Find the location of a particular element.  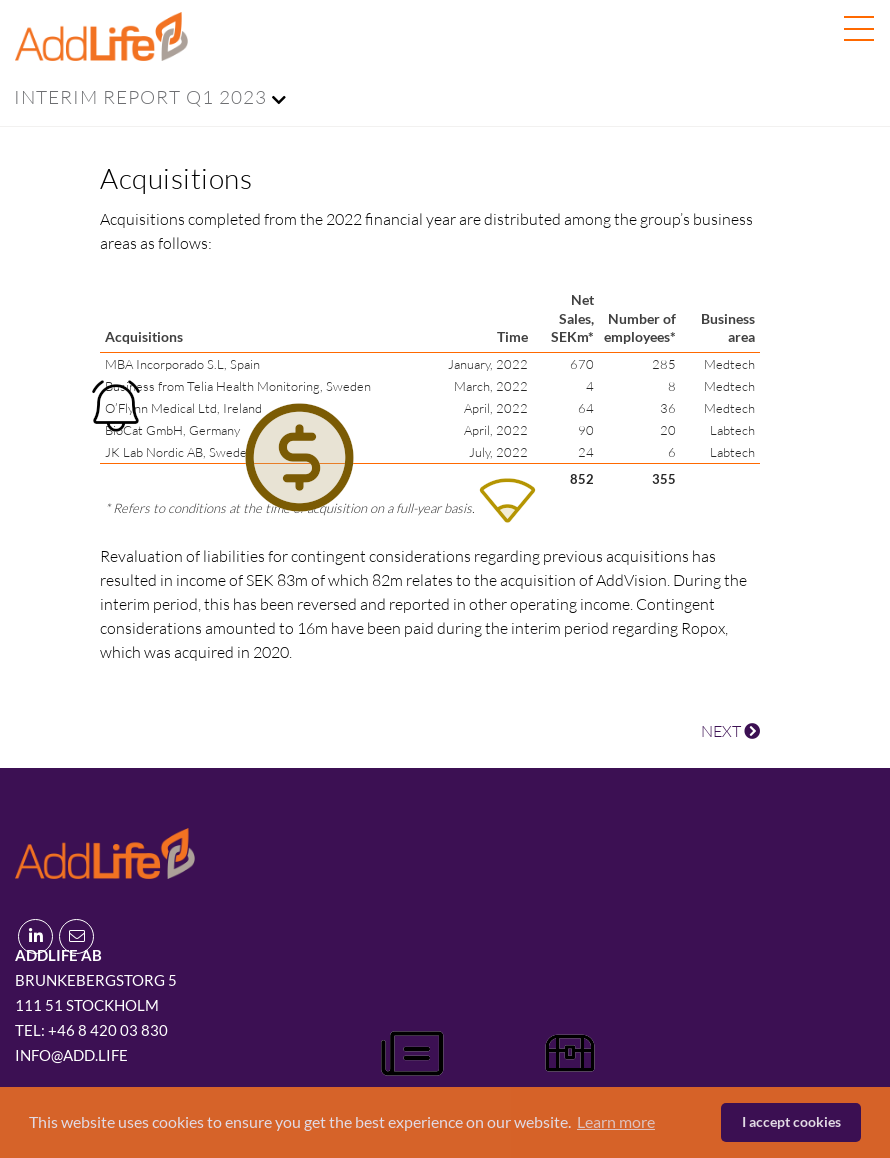

view account balance or financial summary is located at coordinates (299, 457).